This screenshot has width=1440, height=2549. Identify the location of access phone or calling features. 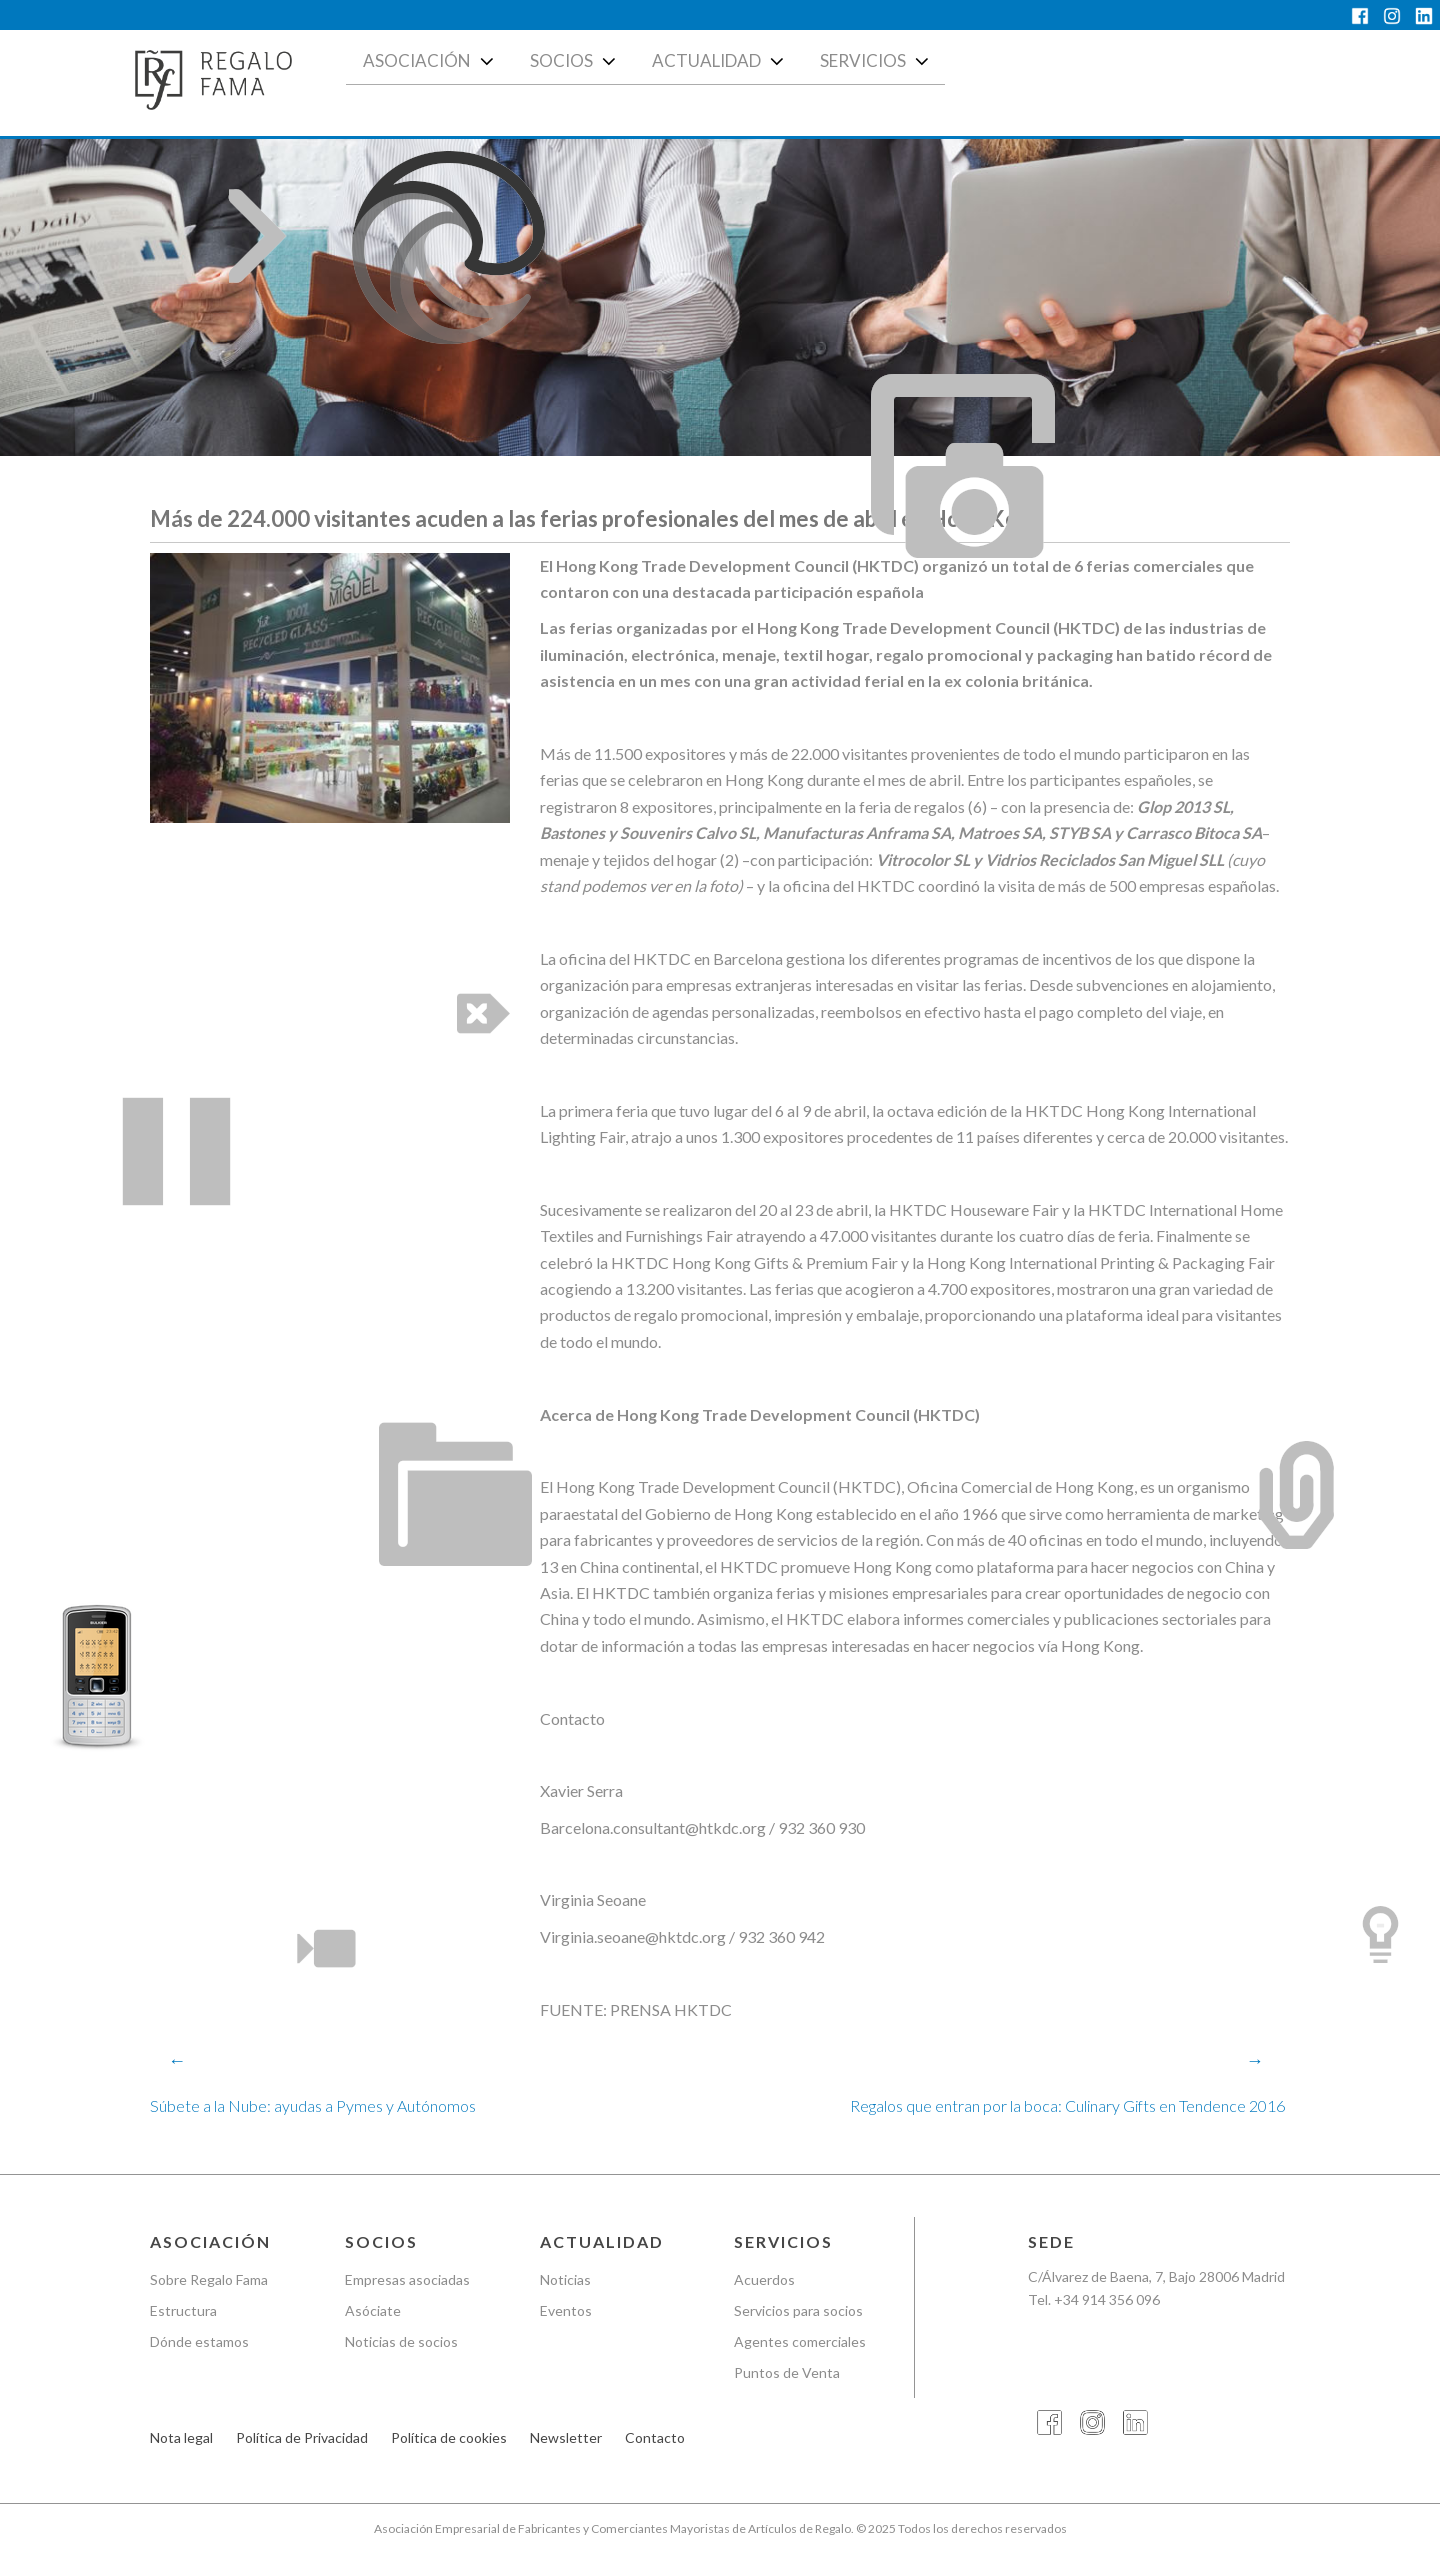
(99, 1678).